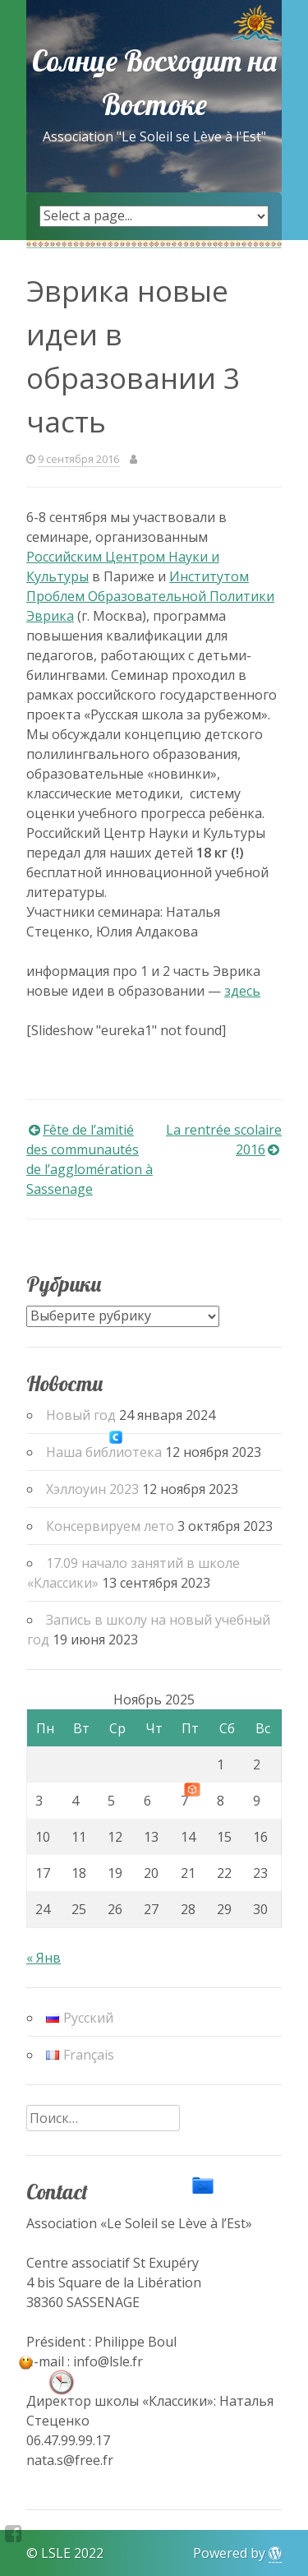  Describe the element at coordinates (116, 1437) in the screenshot. I see `open the Cura 3D printing slicer application` at that location.